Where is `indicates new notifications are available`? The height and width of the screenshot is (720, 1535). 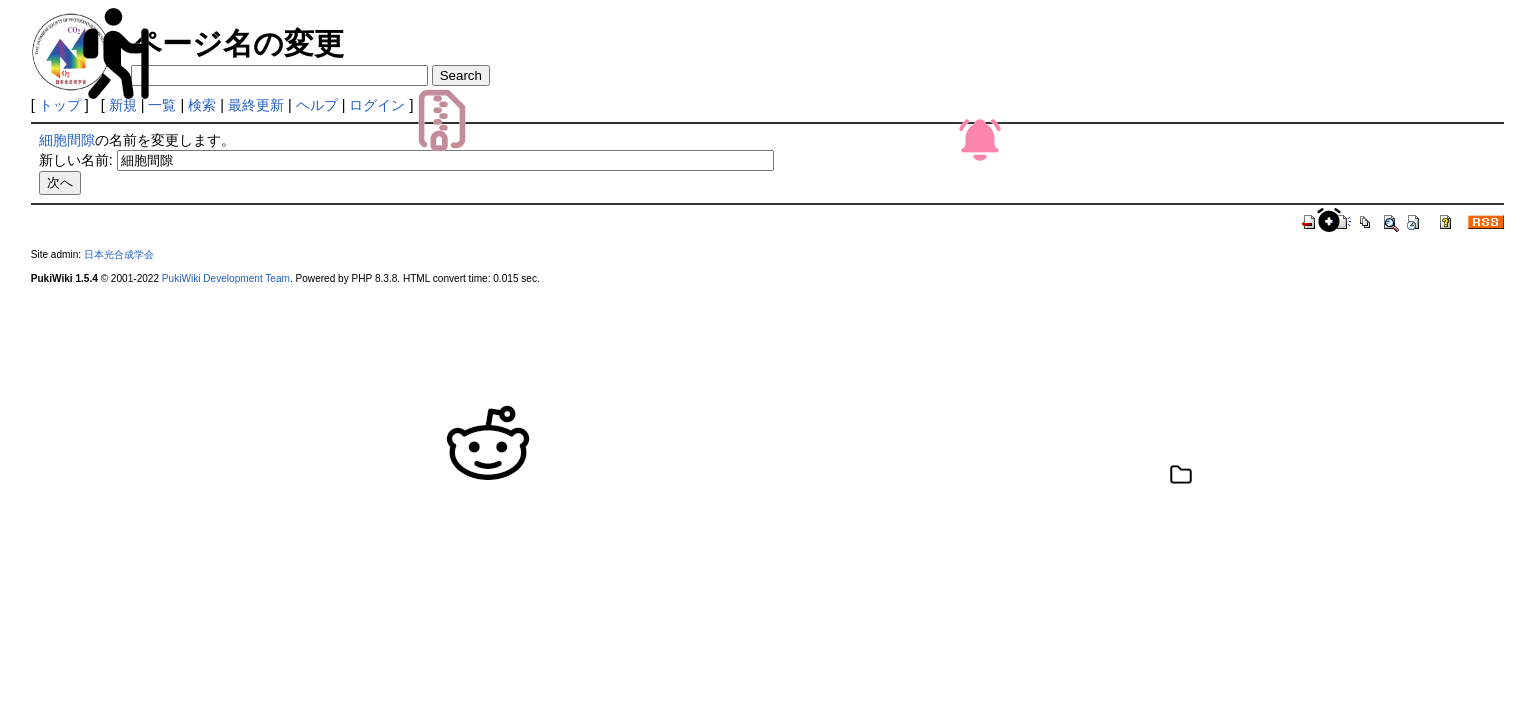 indicates new notifications are available is located at coordinates (980, 140).